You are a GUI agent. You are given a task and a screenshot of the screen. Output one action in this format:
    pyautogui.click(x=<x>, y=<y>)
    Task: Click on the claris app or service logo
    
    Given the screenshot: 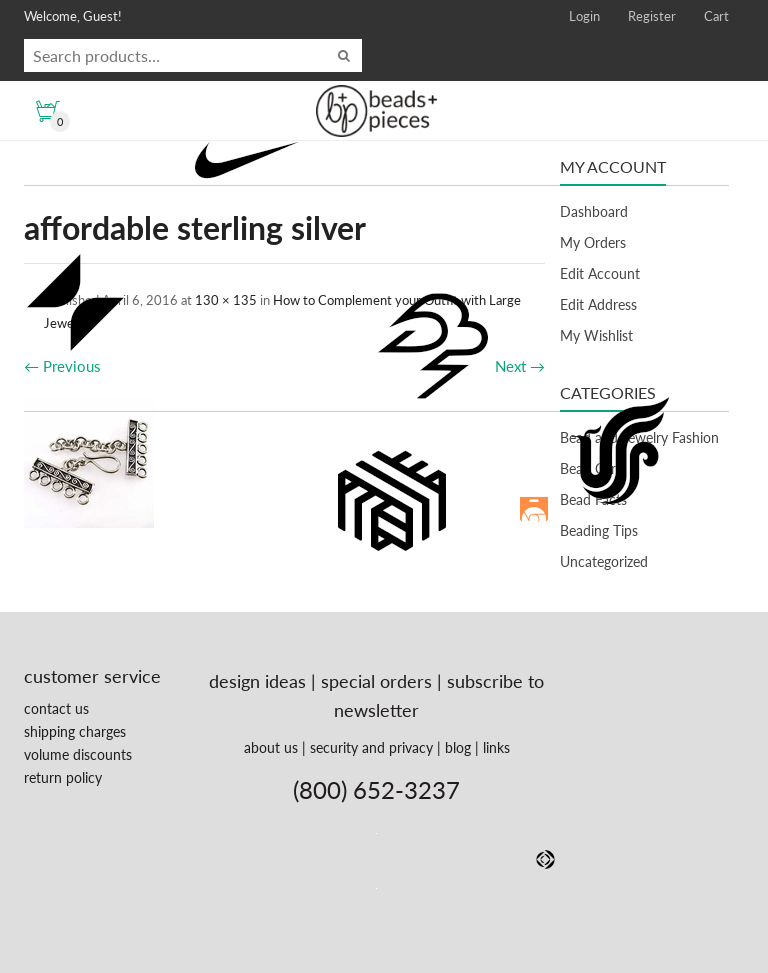 What is the action you would take?
    pyautogui.click(x=545, y=859)
    